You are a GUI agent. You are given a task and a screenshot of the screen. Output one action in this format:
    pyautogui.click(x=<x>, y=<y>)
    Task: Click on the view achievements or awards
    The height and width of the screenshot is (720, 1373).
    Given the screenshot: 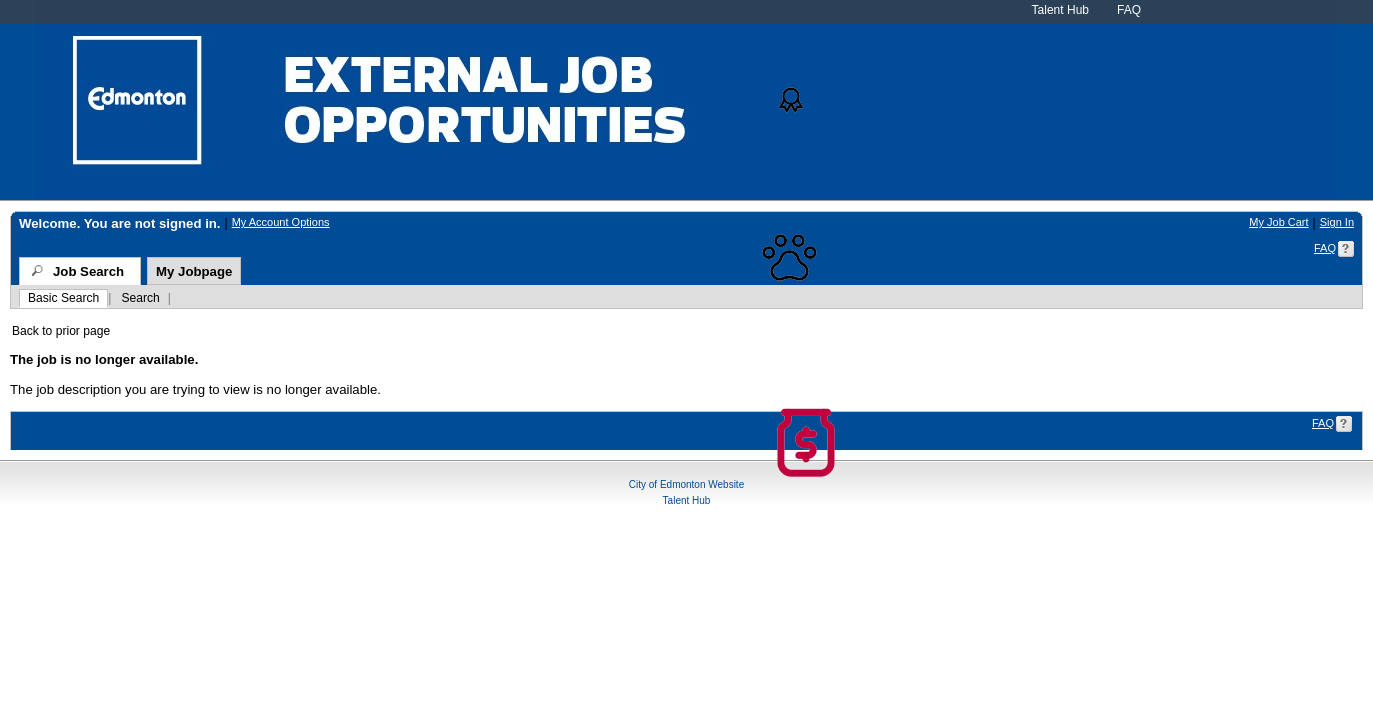 What is the action you would take?
    pyautogui.click(x=791, y=100)
    